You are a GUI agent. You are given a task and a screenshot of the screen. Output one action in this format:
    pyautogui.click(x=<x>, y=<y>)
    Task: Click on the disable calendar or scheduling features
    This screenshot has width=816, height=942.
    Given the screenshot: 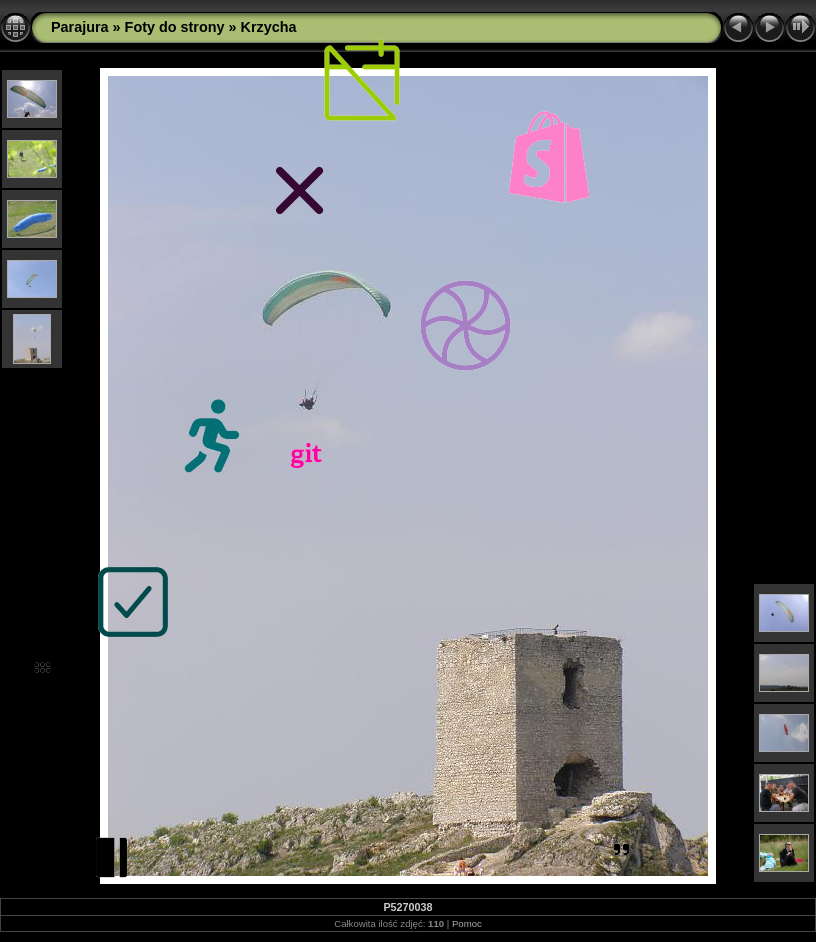 What is the action you would take?
    pyautogui.click(x=362, y=83)
    